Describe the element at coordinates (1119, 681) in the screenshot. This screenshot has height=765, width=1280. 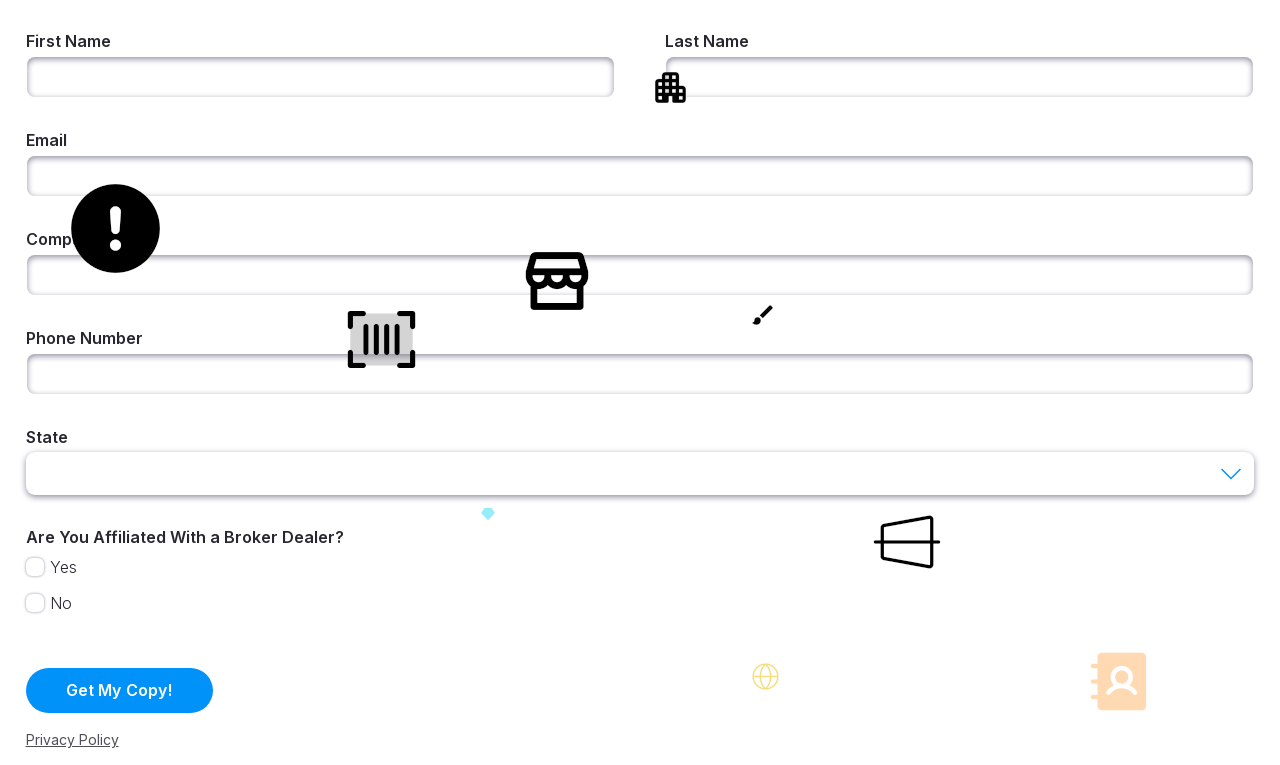
I see `open your contacts list` at that location.